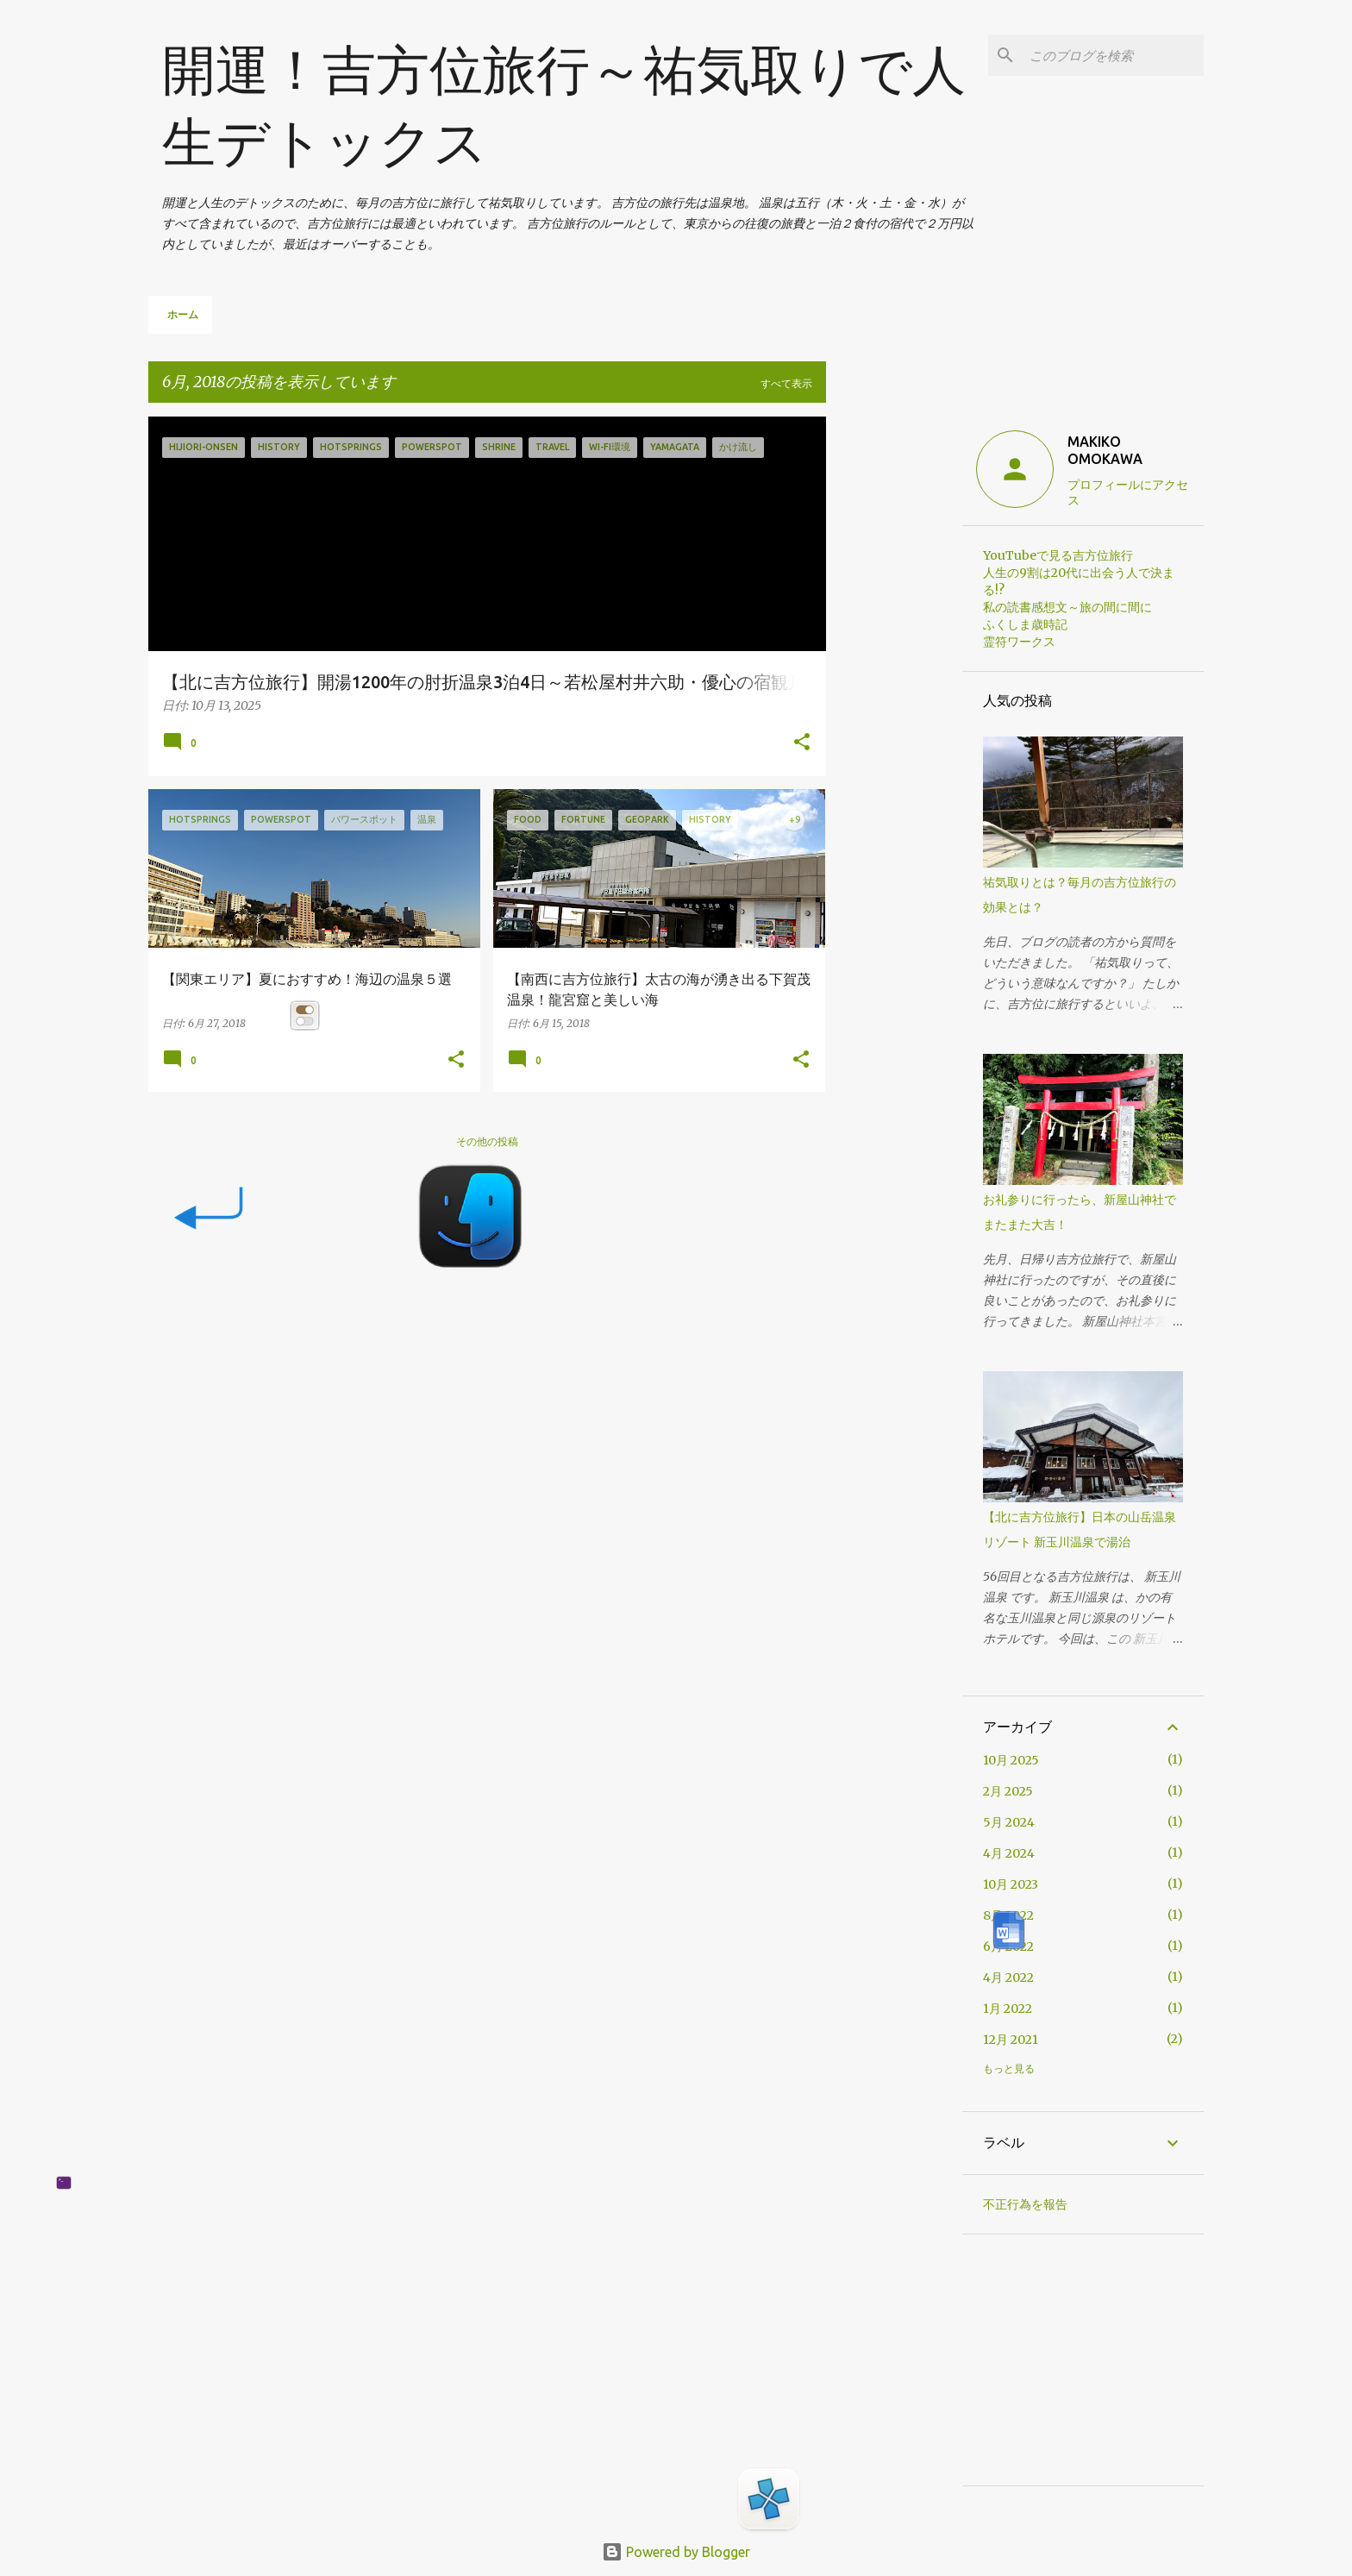 The width and height of the screenshot is (1352, 2576). I want to click on open terminal with root/administrator privileges, so click(64, 2183).